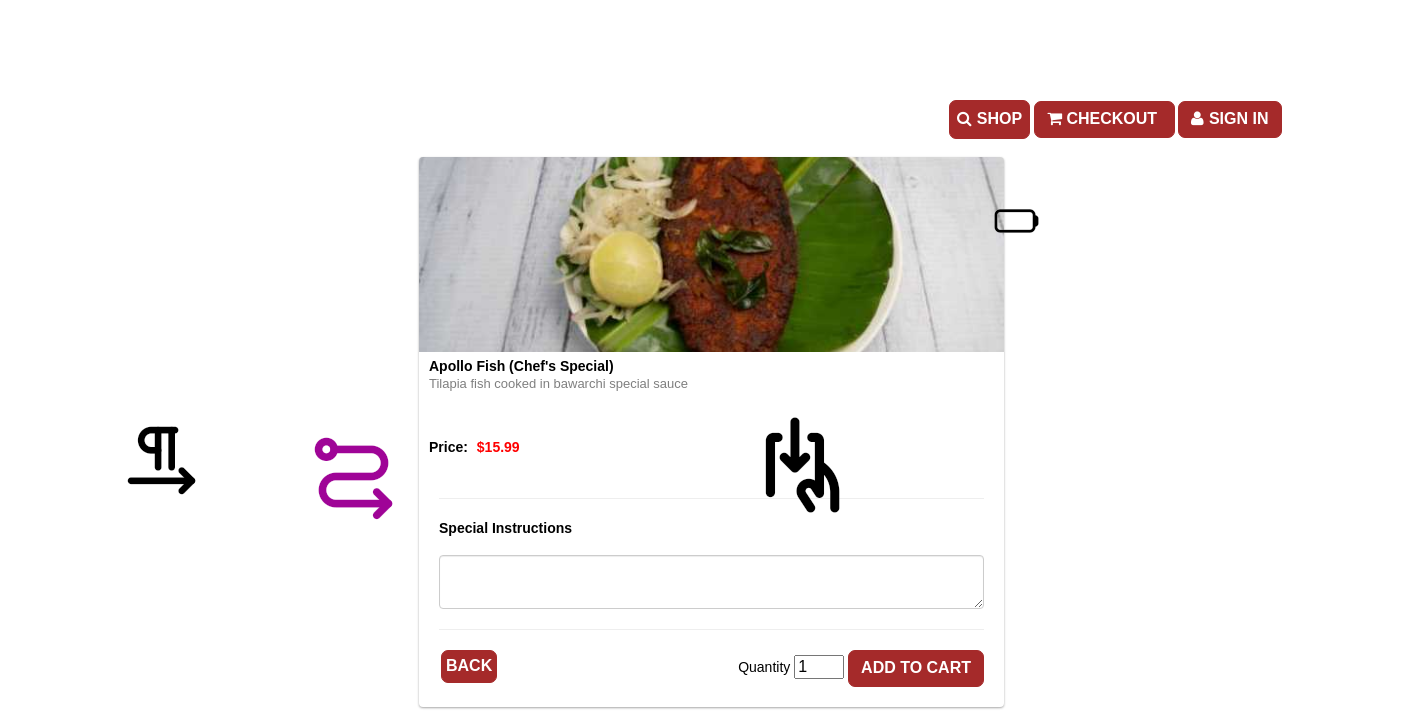  What do you see at coordinates (353, 476) in the screenshot?
I see `indicates an s-turn right in navigation directions` at bounding box center [353, 476].